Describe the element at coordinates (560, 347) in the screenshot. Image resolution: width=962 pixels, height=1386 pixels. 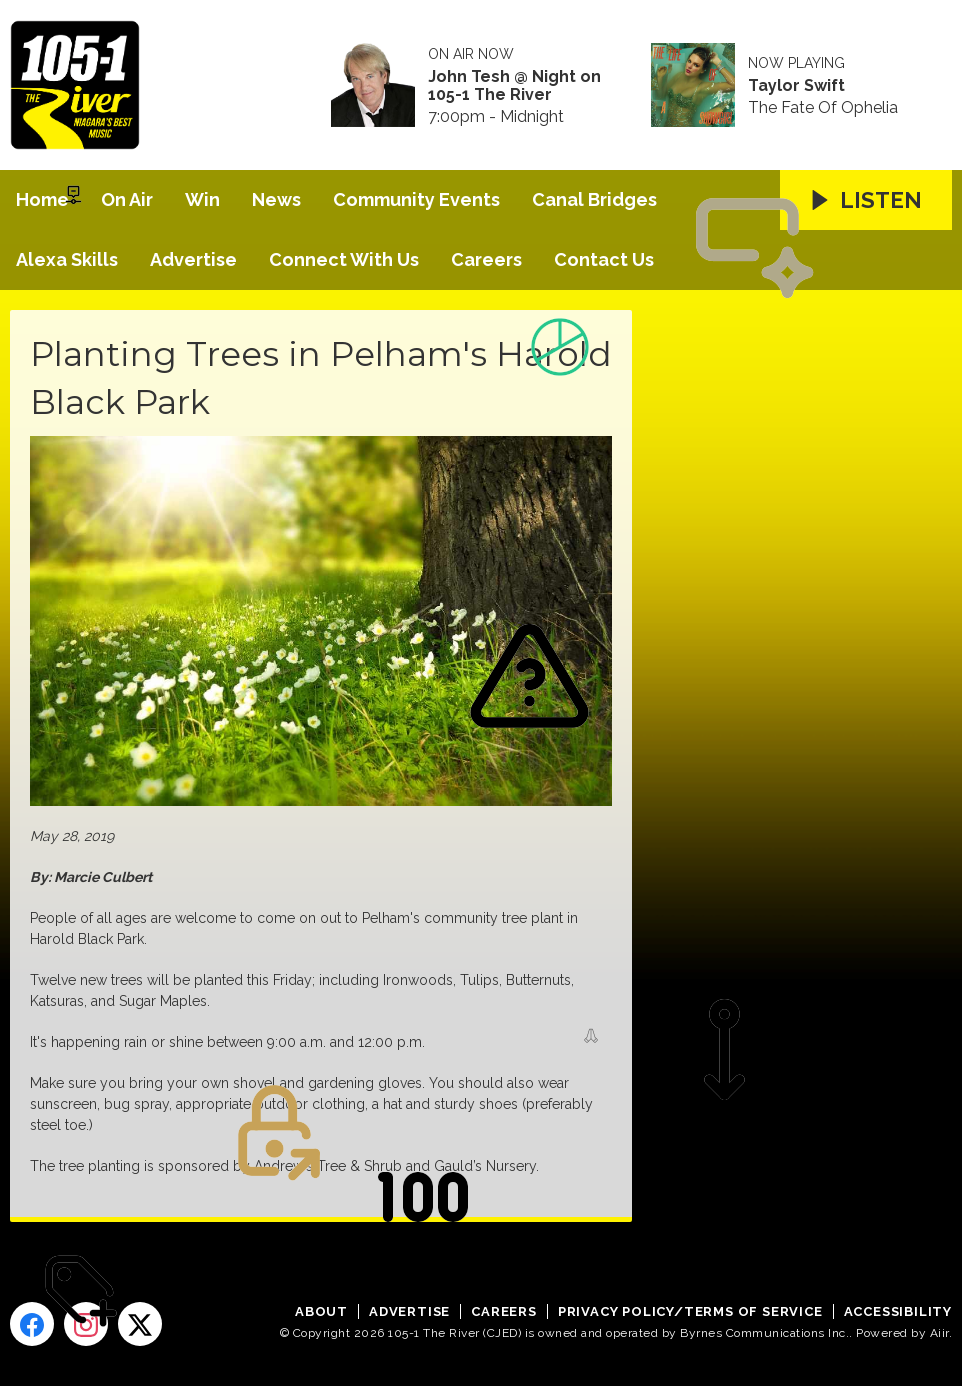
I see `view analytics or statistics breakdown` at that location.